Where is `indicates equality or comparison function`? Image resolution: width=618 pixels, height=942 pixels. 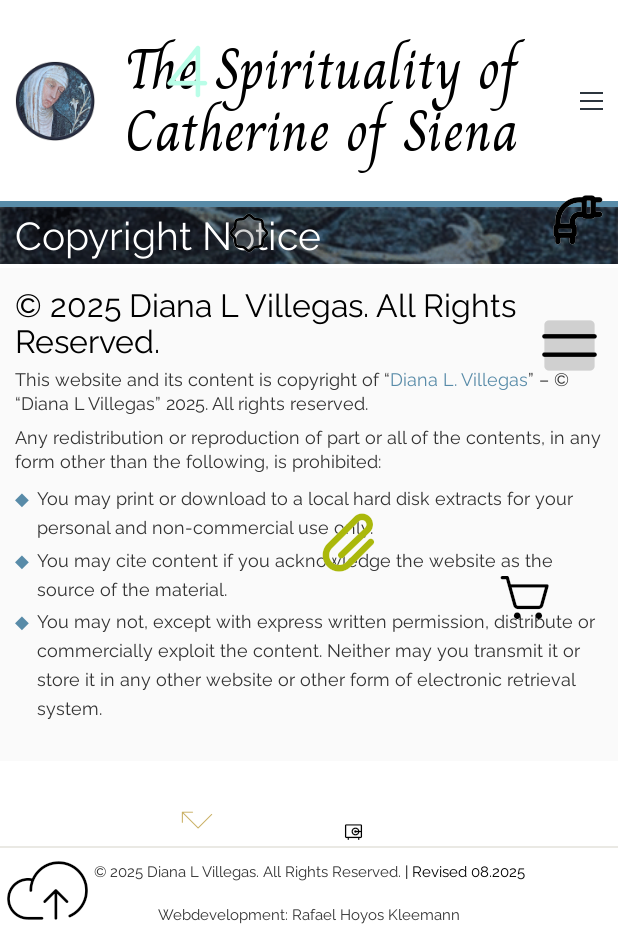
indicates equality or comparison function is located at coordinates (569, 345).